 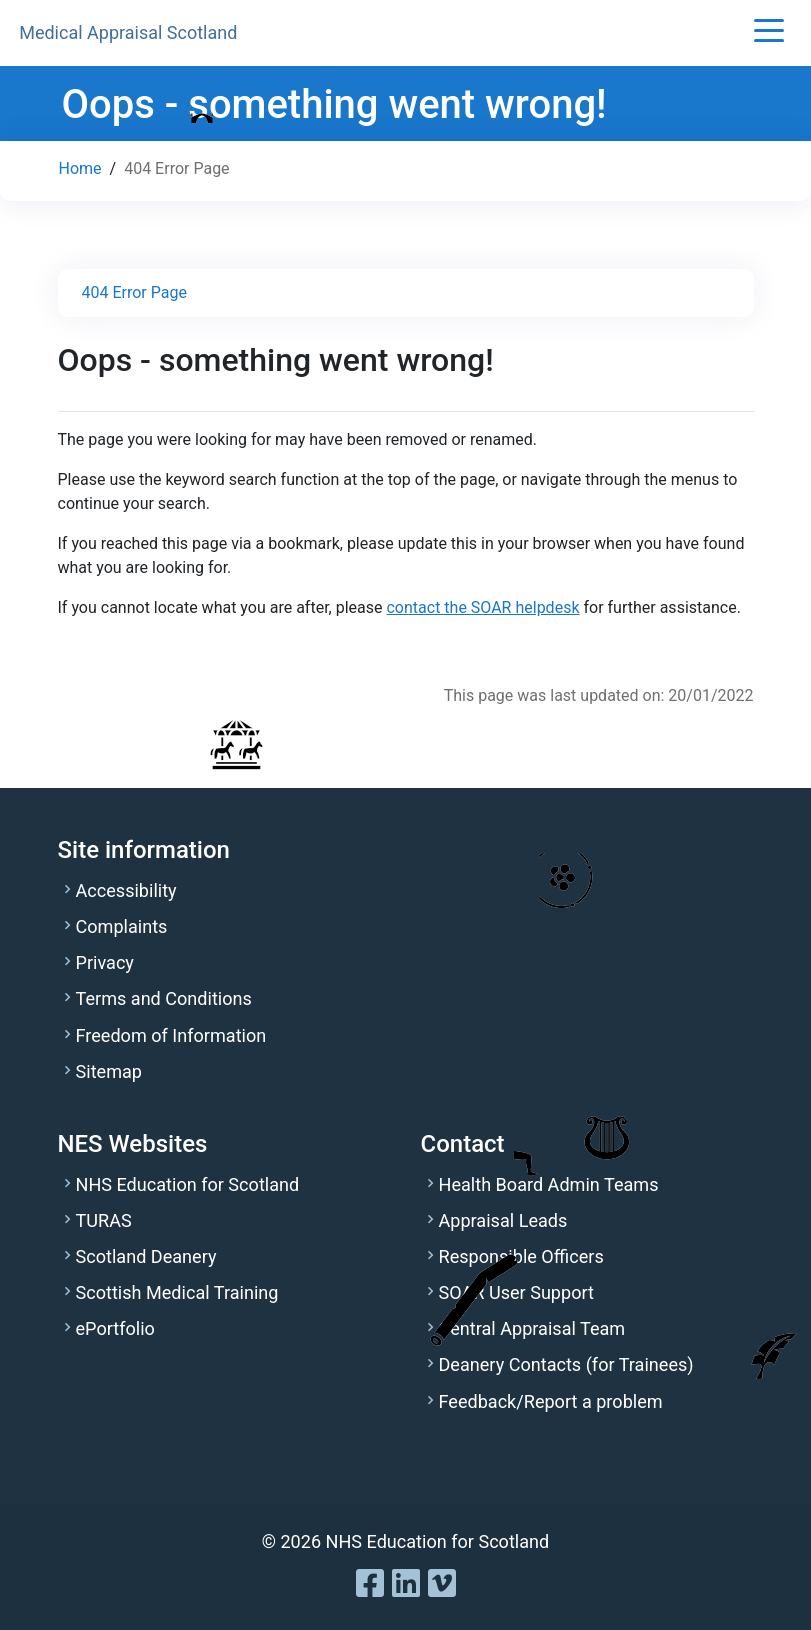 I want to click on select the lead pipe weapon in a mystery or detective game, so click(x=474, y=1300).